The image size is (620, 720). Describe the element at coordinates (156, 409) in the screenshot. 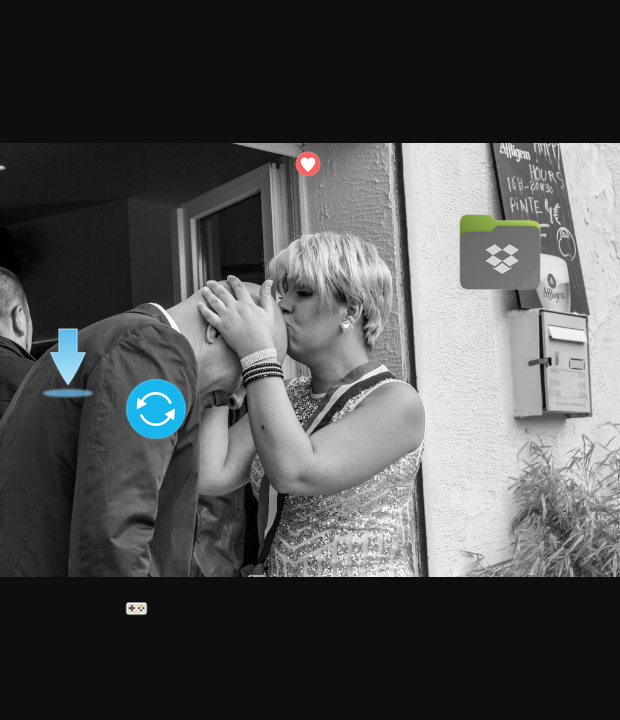

I see `indicates syncing in progress` at that location.